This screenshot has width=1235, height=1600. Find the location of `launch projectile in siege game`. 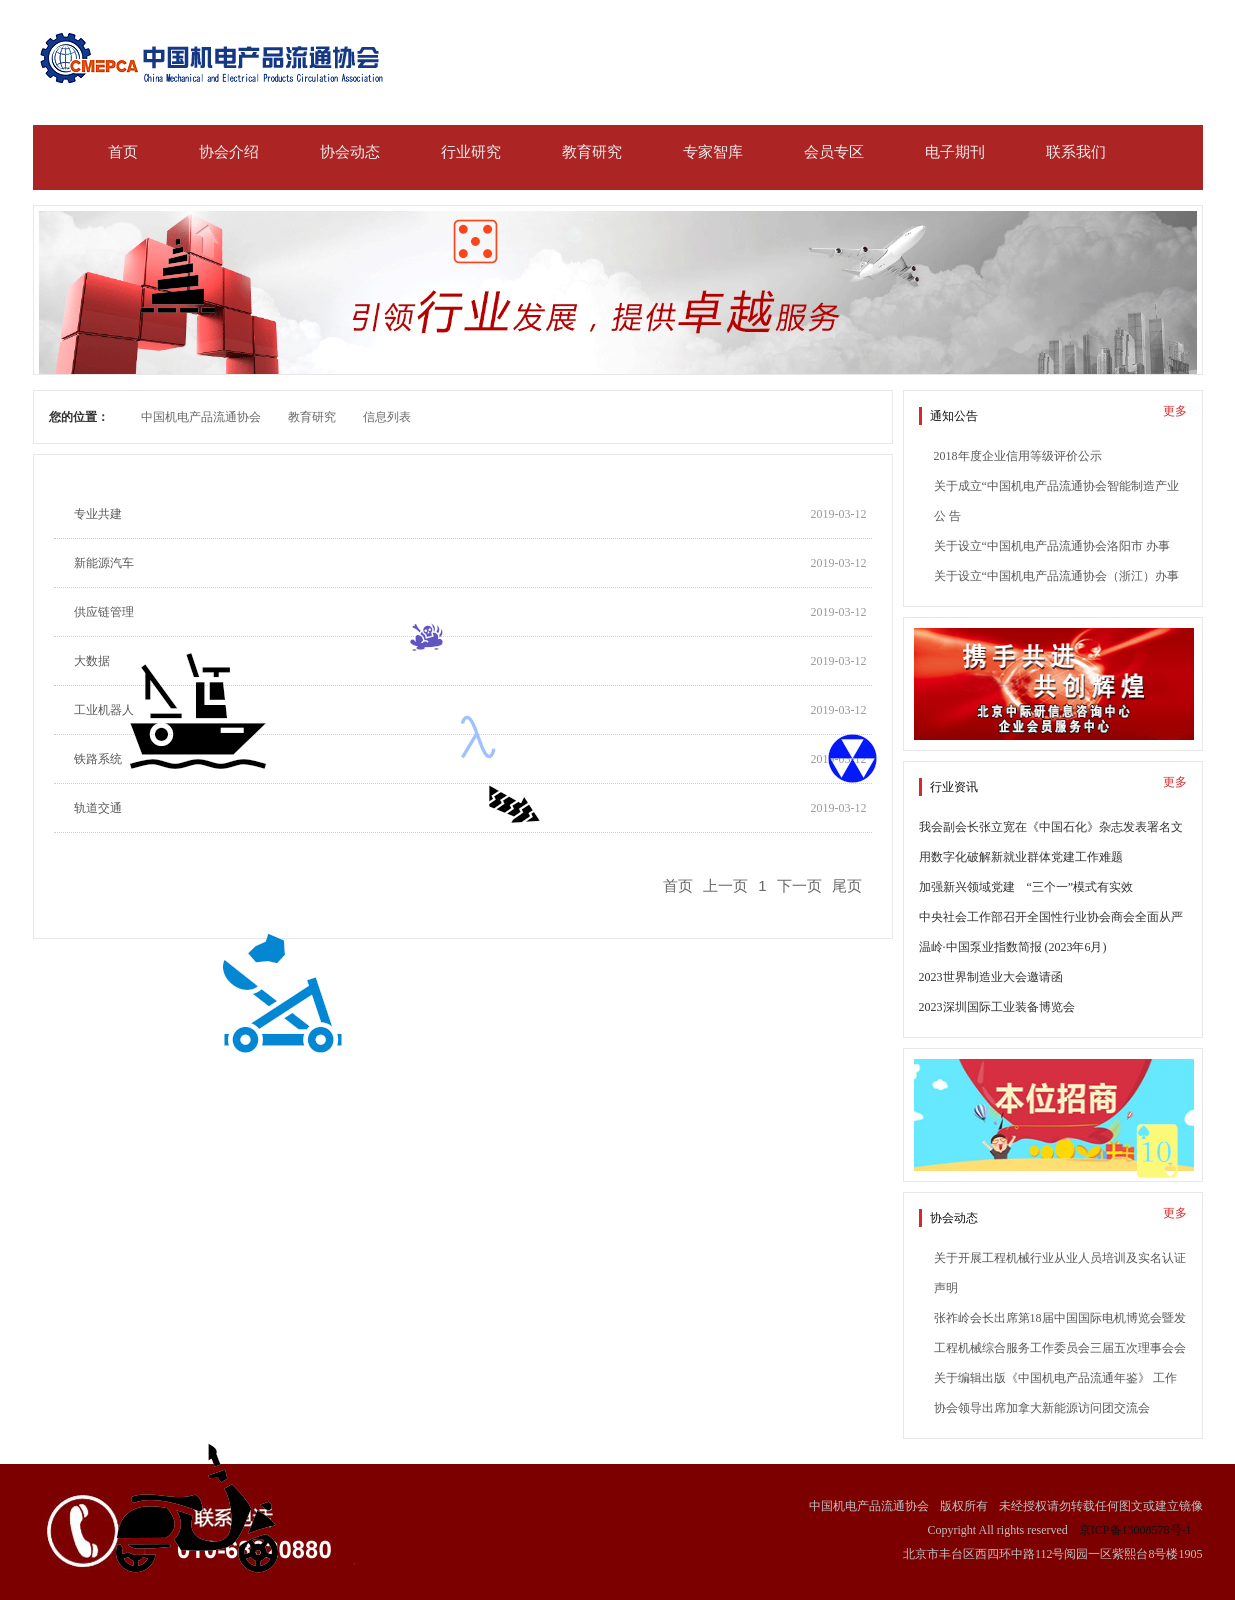

launch projectile in siege game is located at coordinates (283, 991).